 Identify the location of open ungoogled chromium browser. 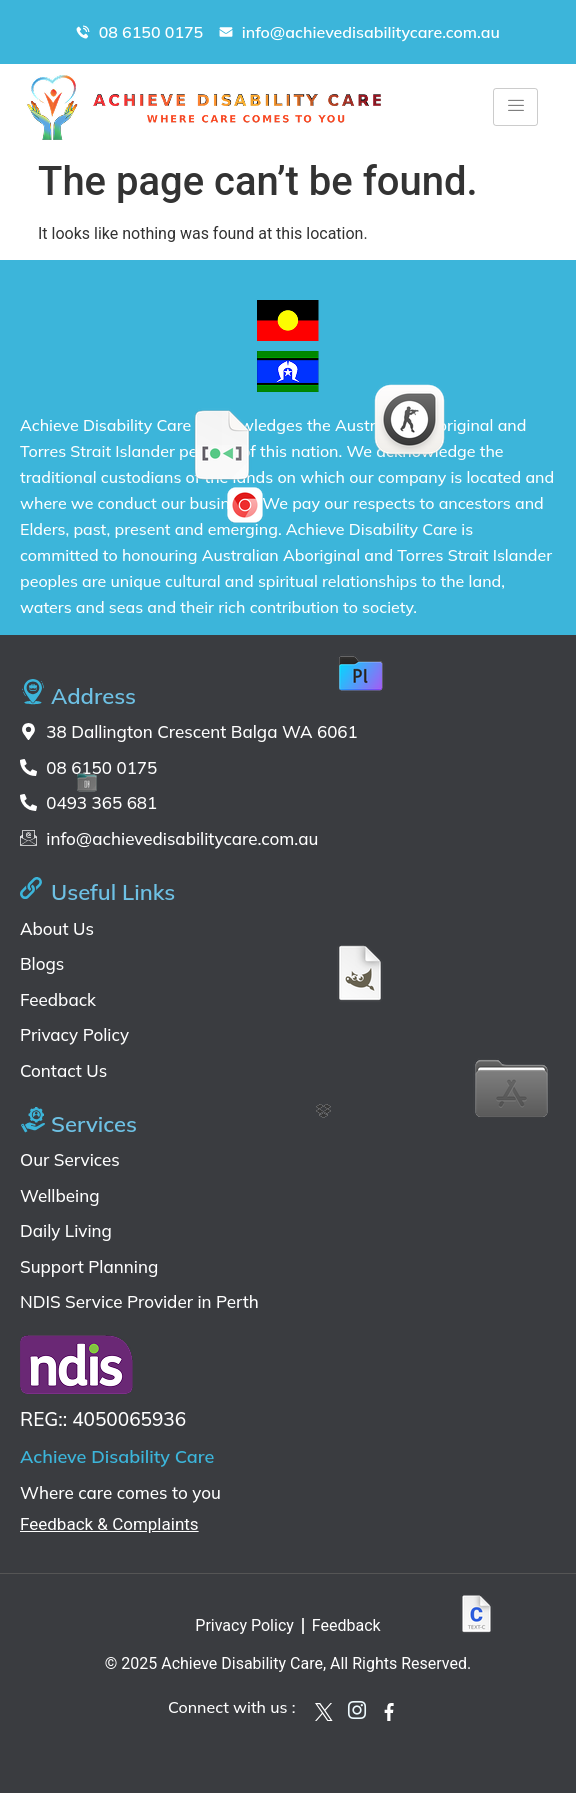
(245, 505).